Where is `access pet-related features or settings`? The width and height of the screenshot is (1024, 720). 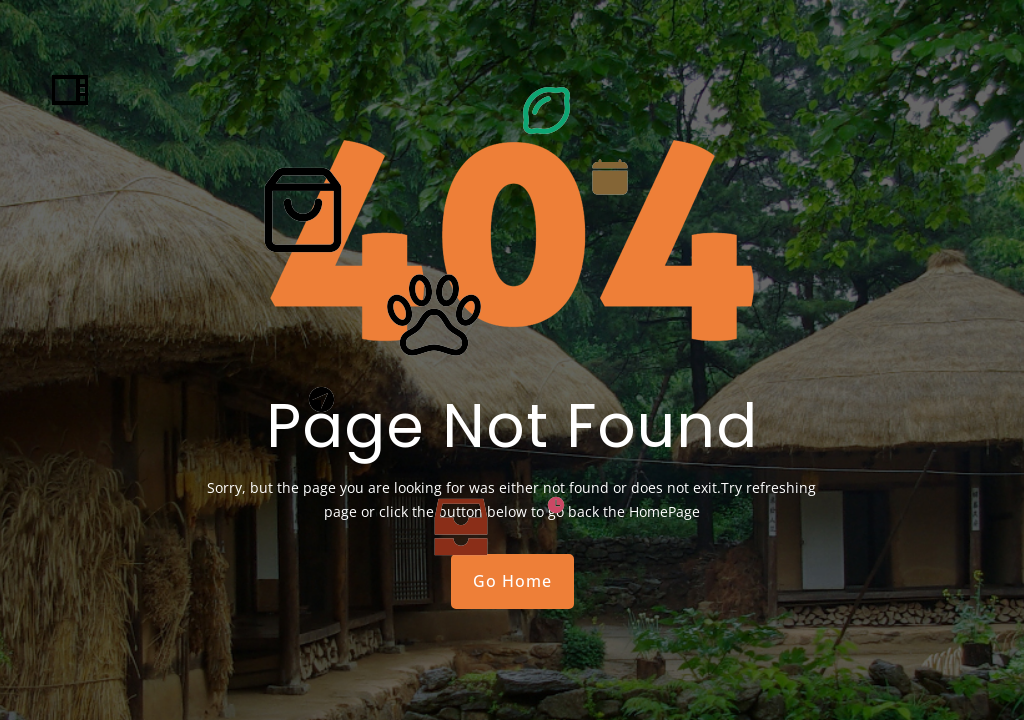
access pet-related features or settings is located at coordinates (434, 315).